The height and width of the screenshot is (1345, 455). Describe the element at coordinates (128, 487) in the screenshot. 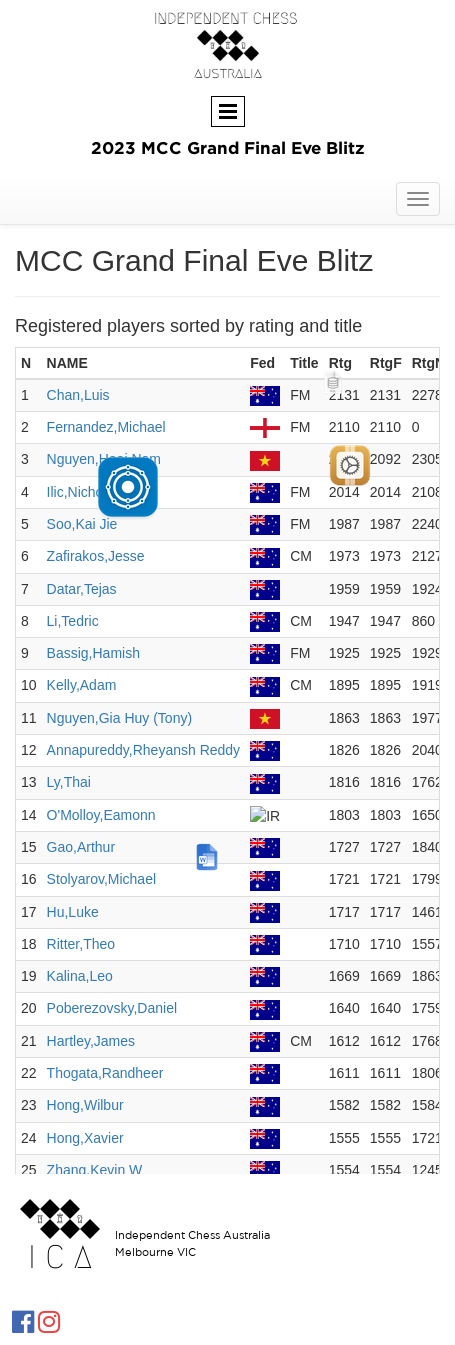

I see `open the Neon app` at that location.